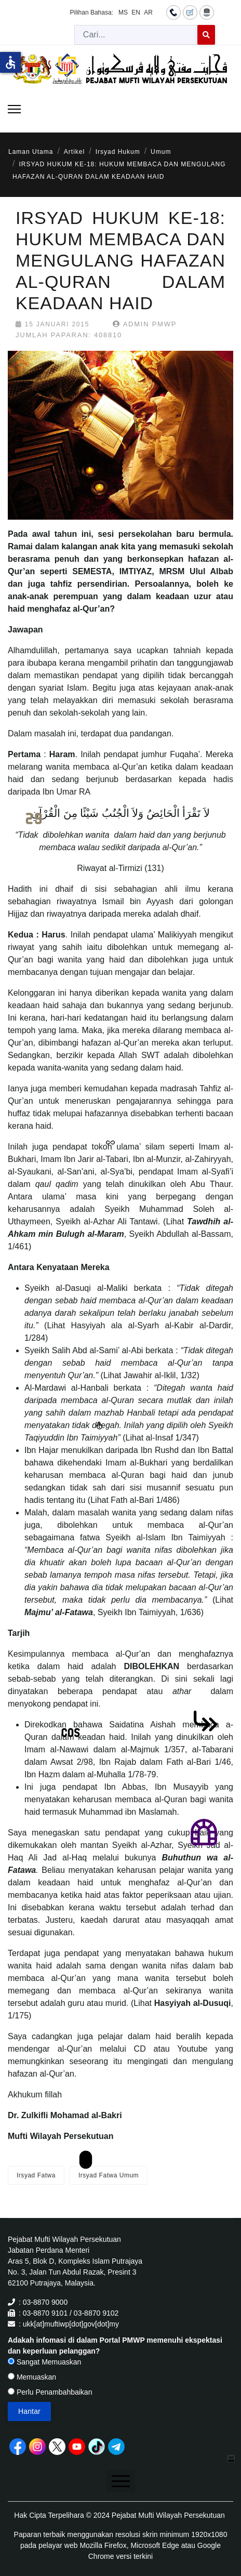 The width and height of the screenshot is (241, 2576). I want to click on two-finger gesture control, so click(99, 1425).